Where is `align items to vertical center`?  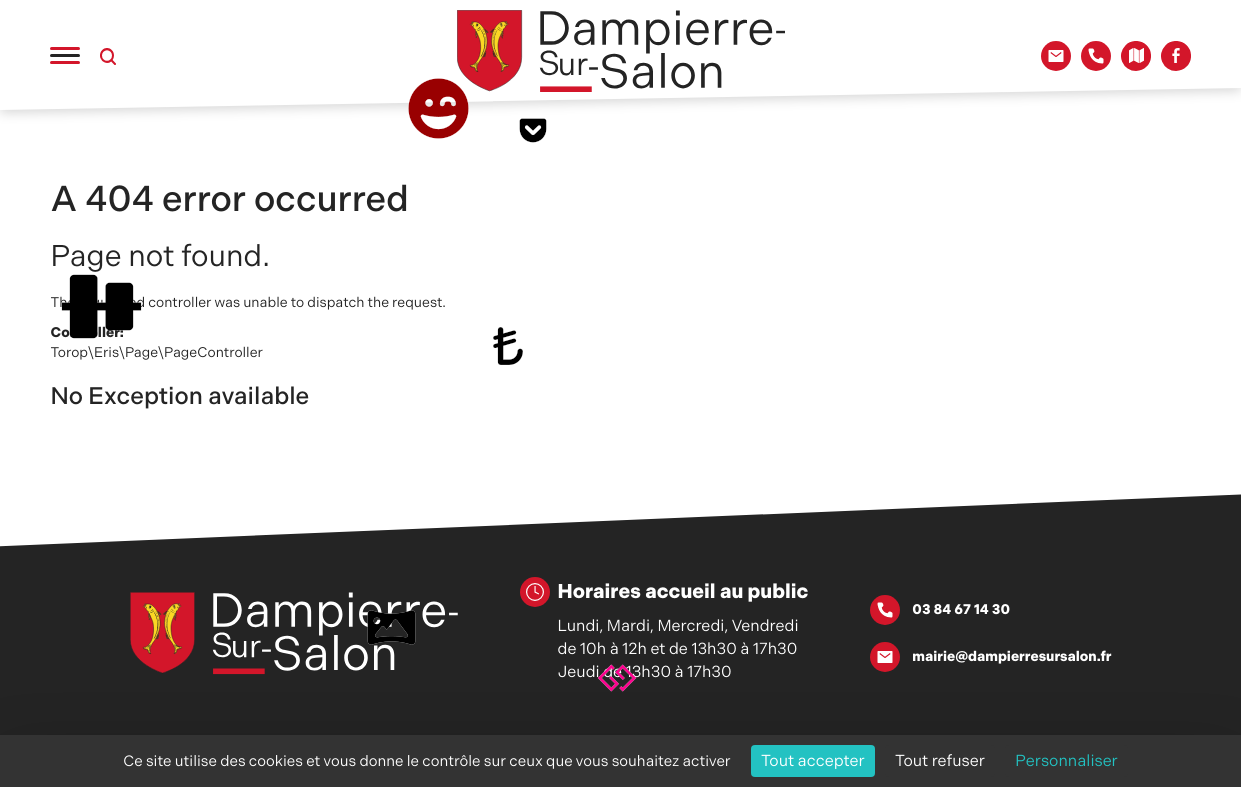 align items to vertical center is located at coordinates (101, 306).